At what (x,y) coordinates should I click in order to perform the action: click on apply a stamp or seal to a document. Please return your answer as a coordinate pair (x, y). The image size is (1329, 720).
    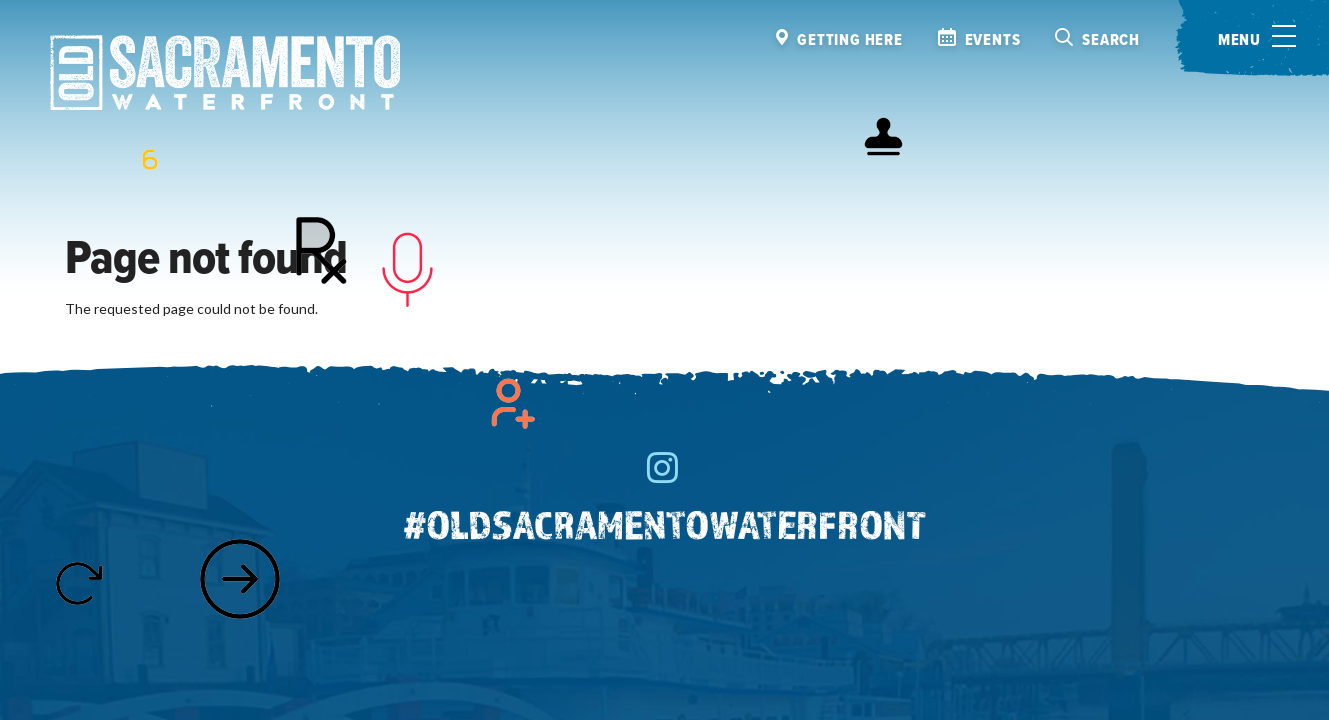
    Looking at the image, I should click on (883, 136).